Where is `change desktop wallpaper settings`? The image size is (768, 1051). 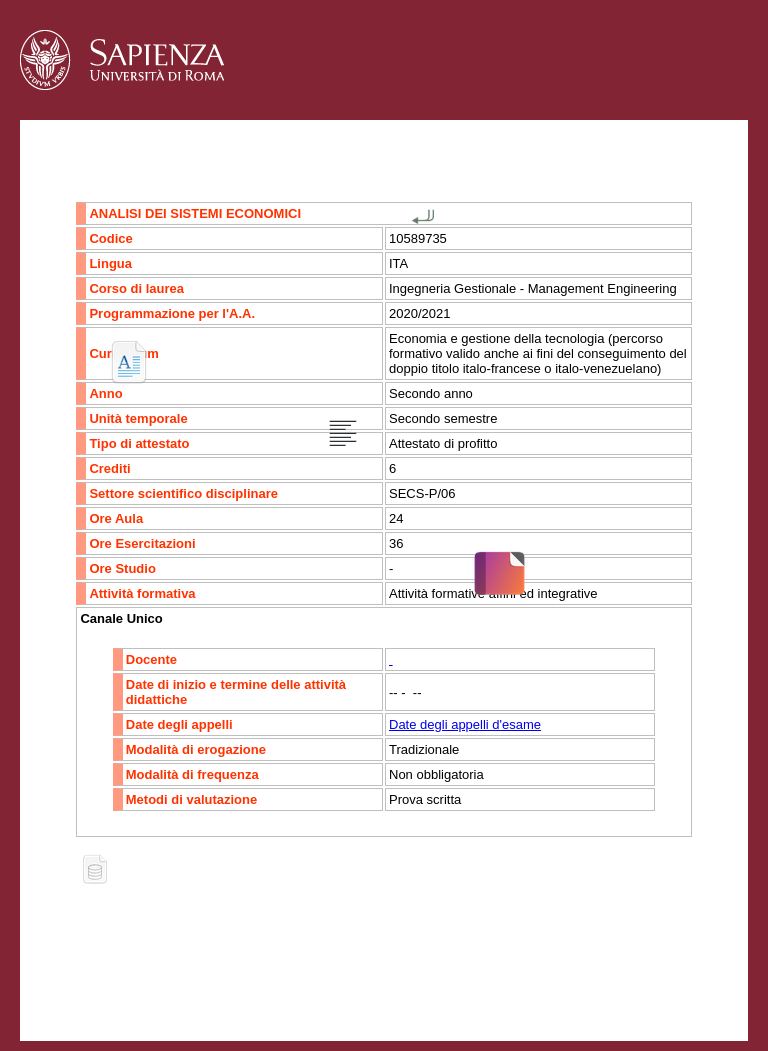 change desktop wallpaper settings is located at coordinates (499, 571).